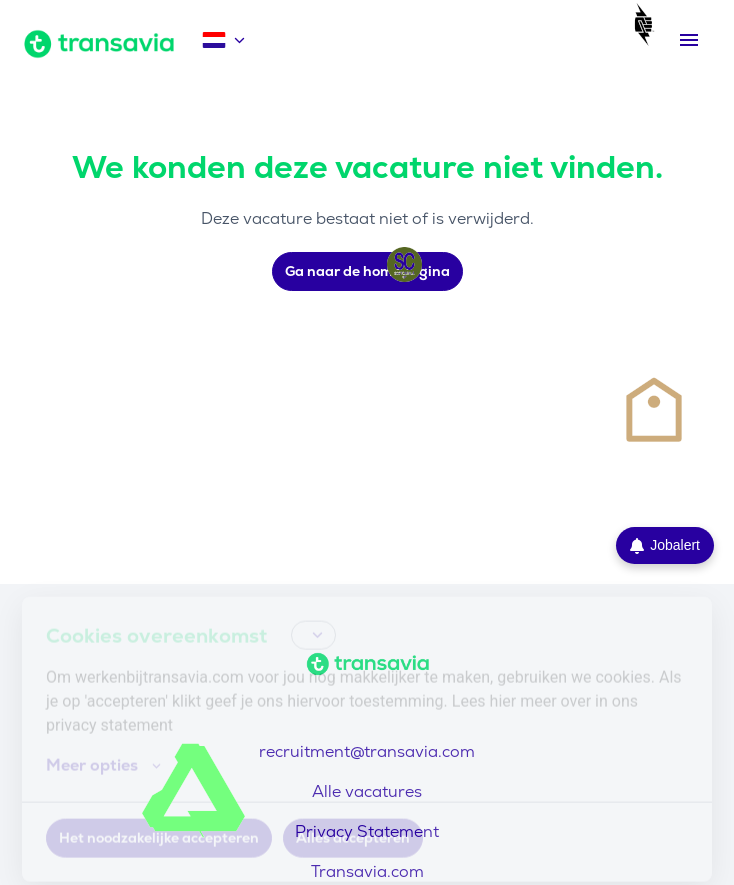  Describe the element at coordinates (644, 24) in the screenshot. I see `pantheon website hosting platform logo` at that location.